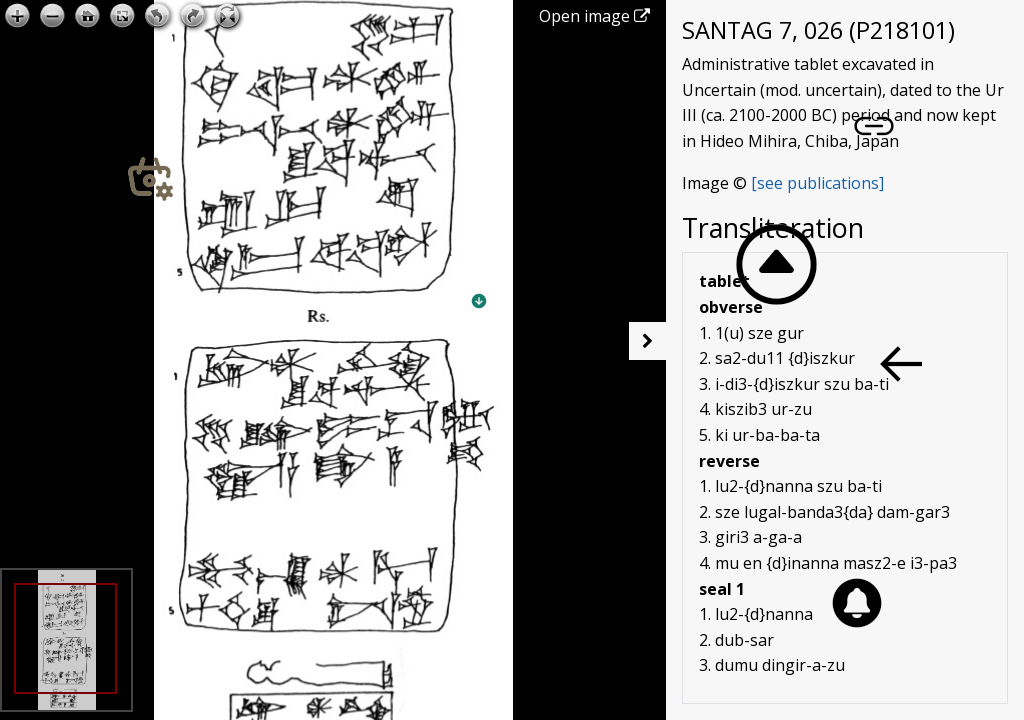  Describe the element at coordinates (776, 264) in the screenshot. I see `scroll to top of page` at that location.